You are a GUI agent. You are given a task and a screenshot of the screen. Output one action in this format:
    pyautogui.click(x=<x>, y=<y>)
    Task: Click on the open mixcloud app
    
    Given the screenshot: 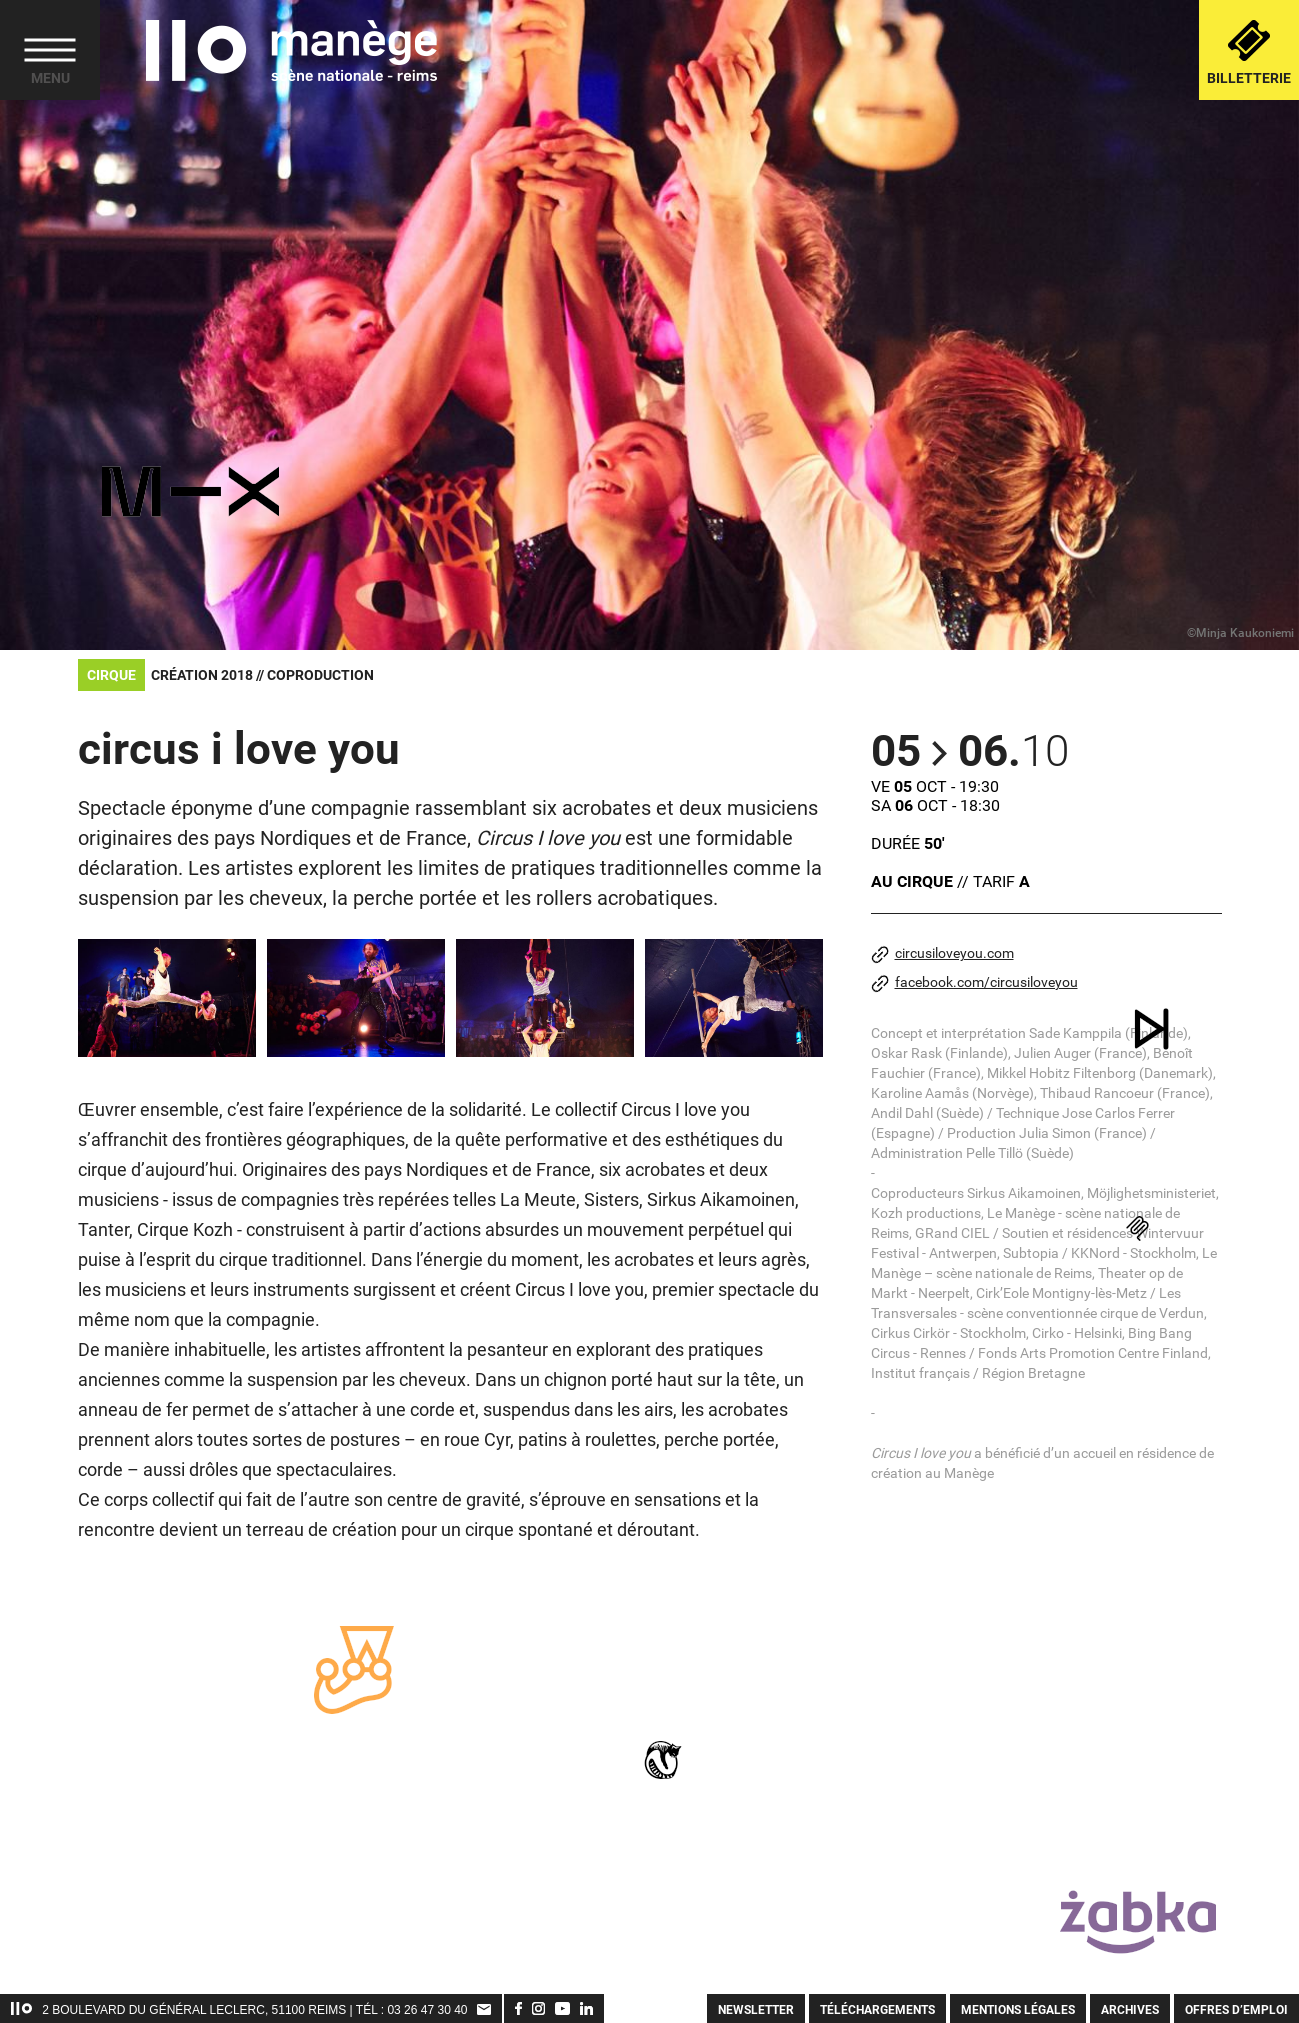 What is the action you would take?
    pyautogui.click(x=190, y=491)
    